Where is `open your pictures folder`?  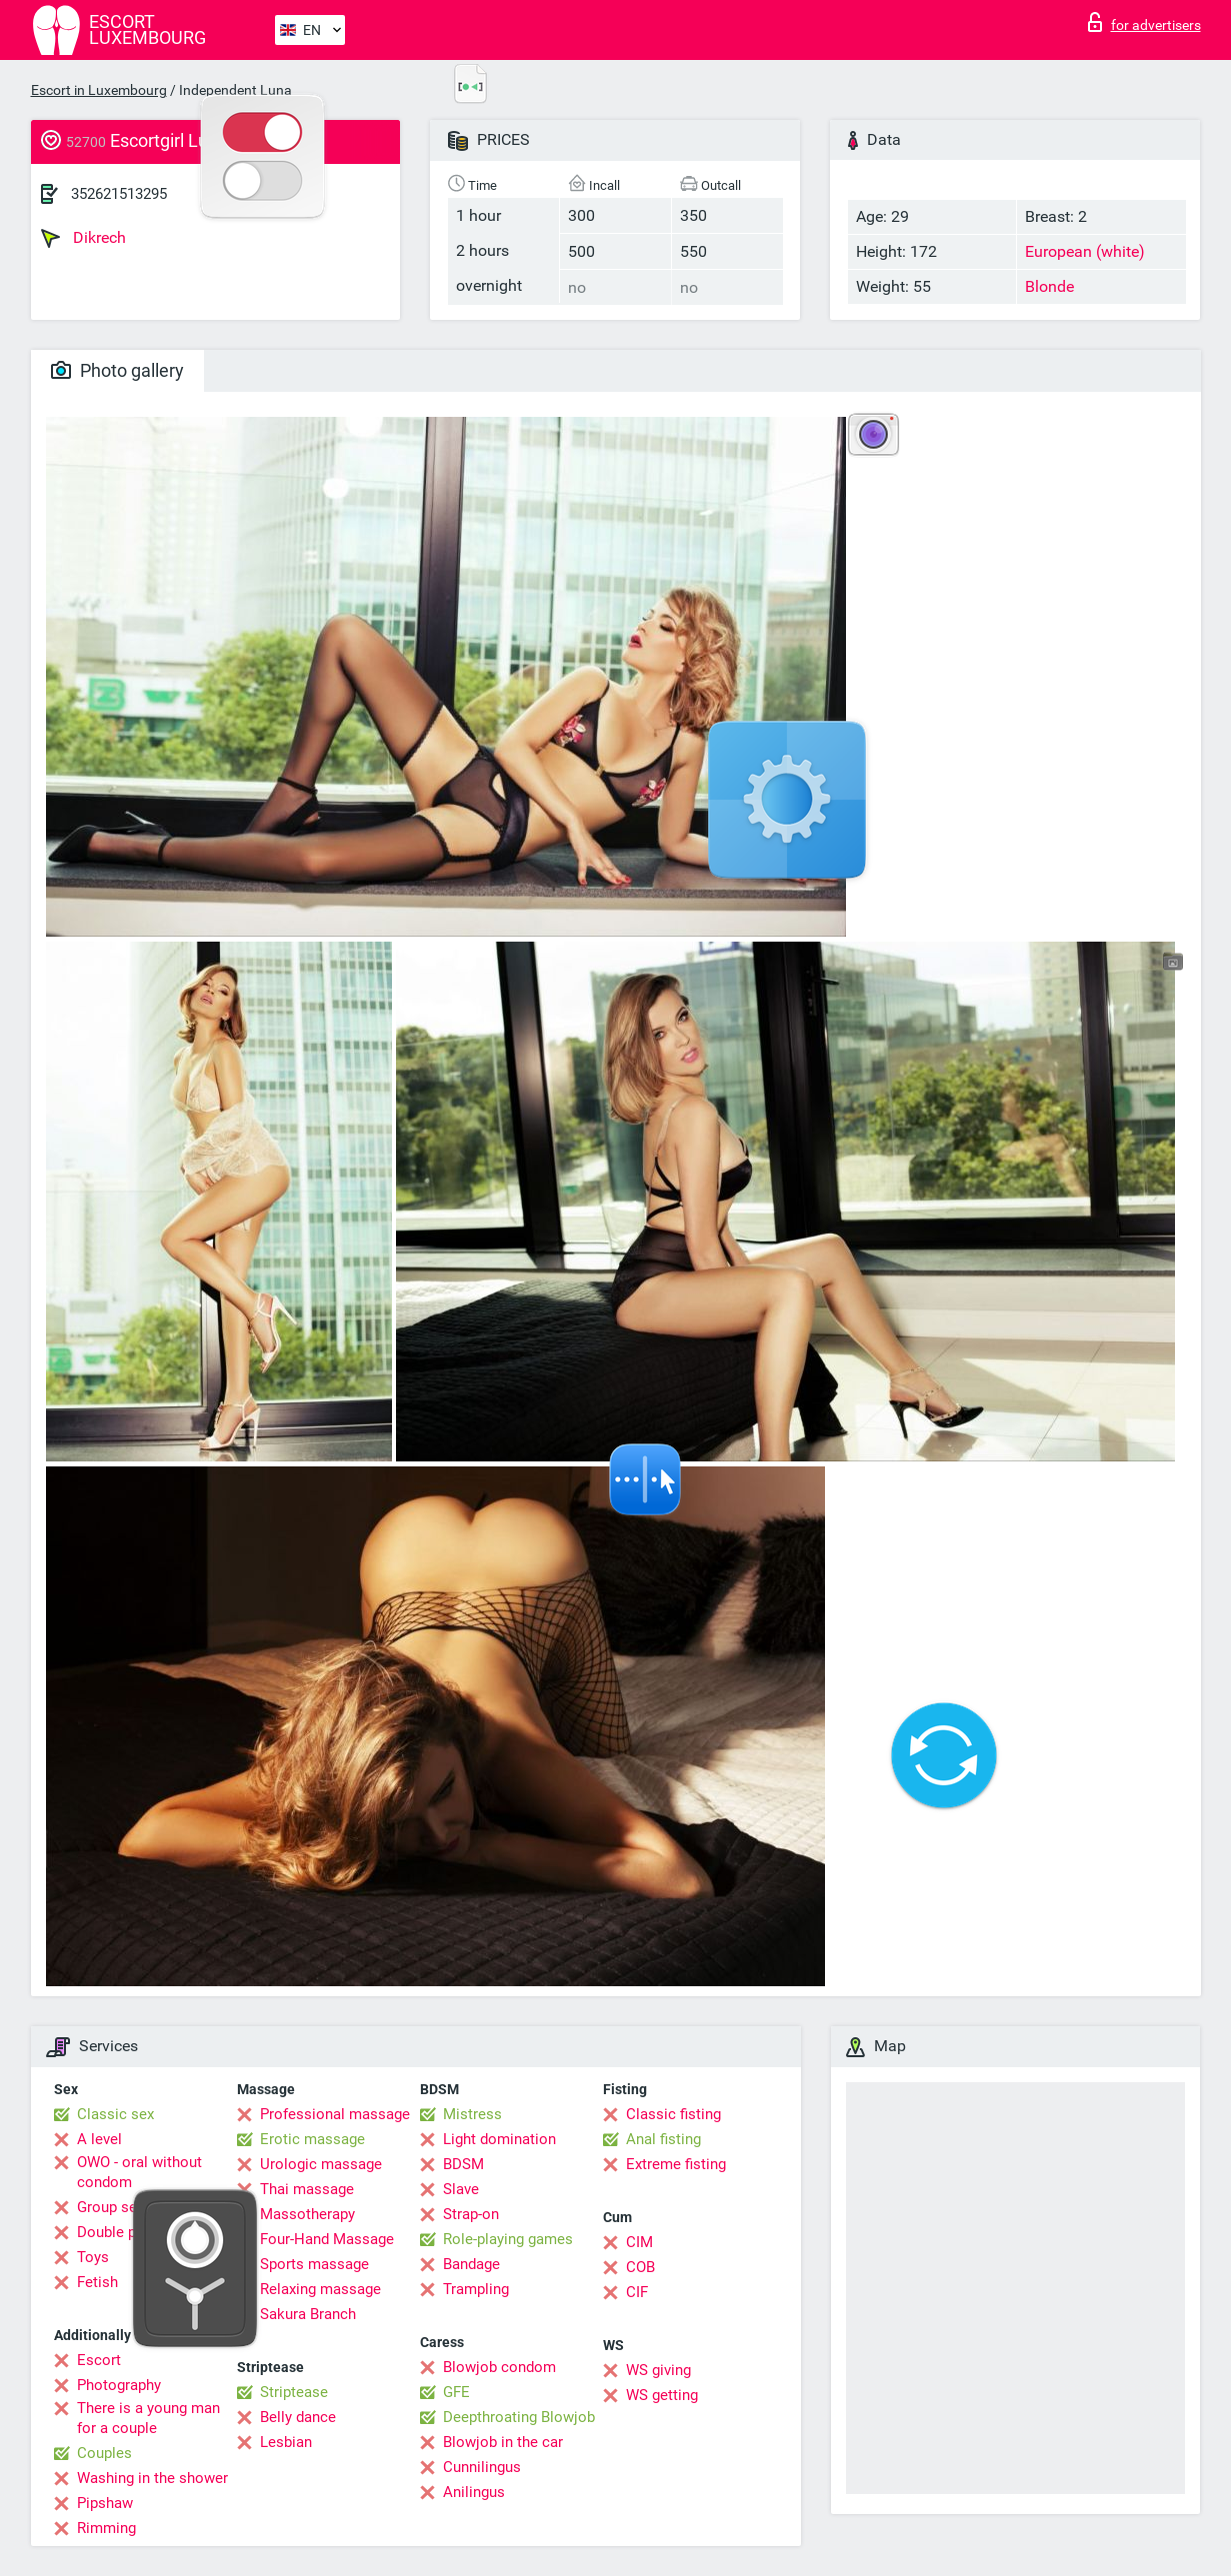 open your pictures folder is located at coordinates (1173, 961).